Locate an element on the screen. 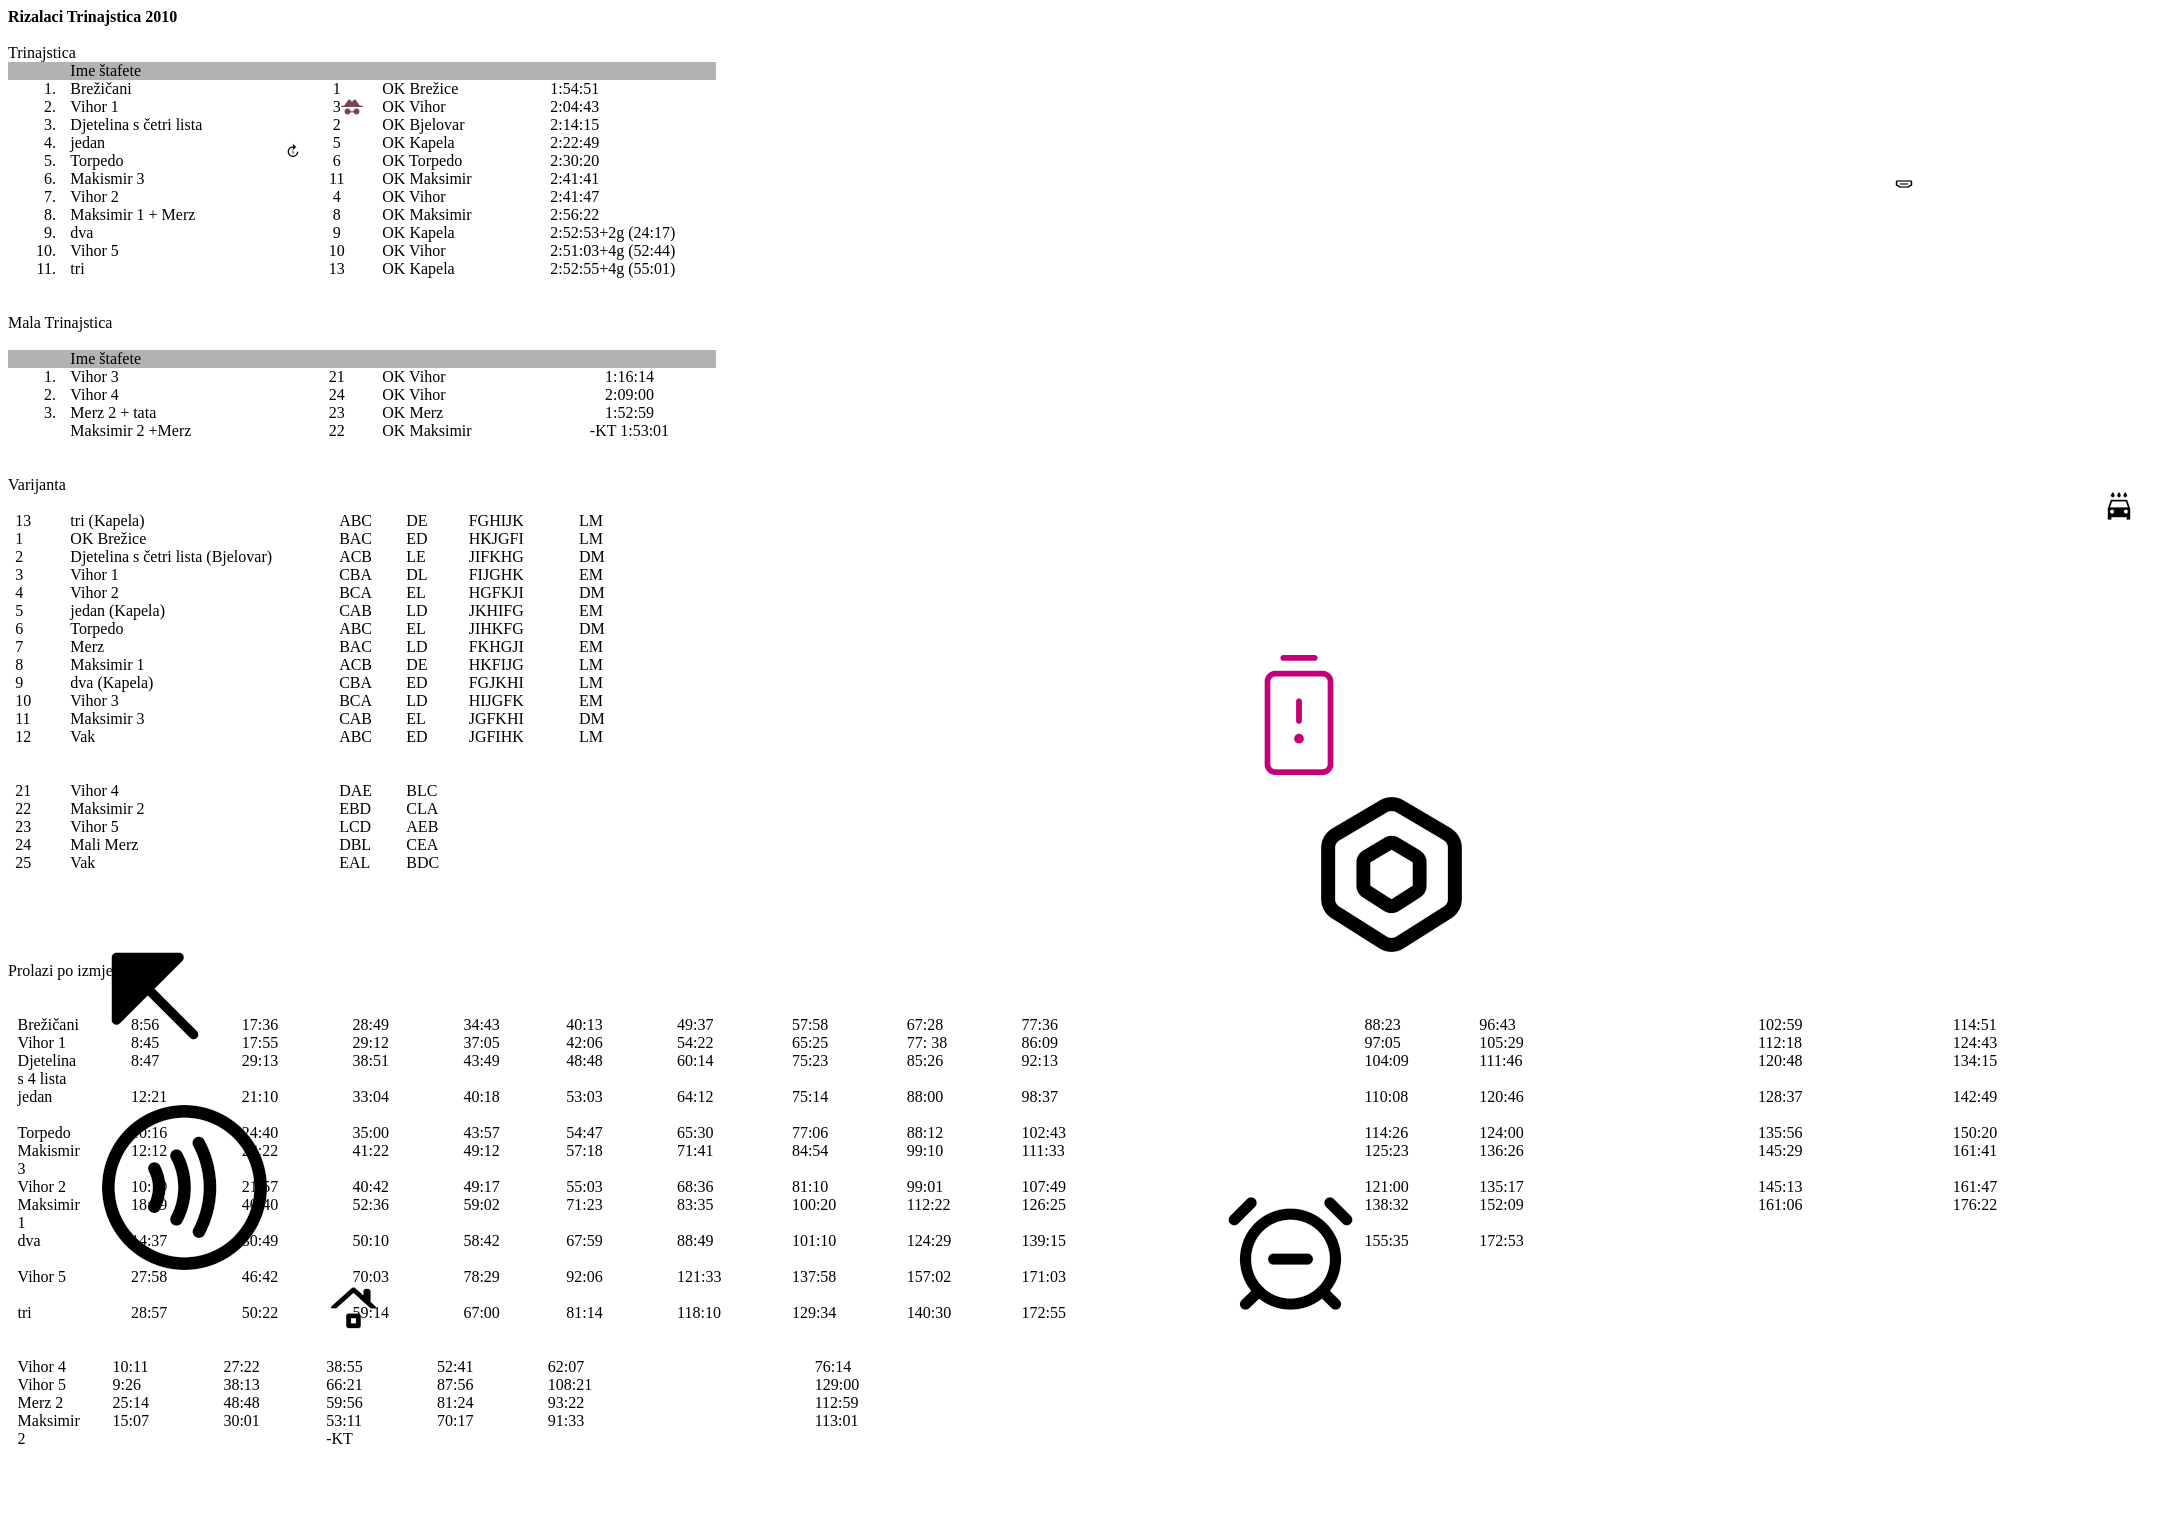  find nearby car wash locations is located at coordinates (2119, 506).